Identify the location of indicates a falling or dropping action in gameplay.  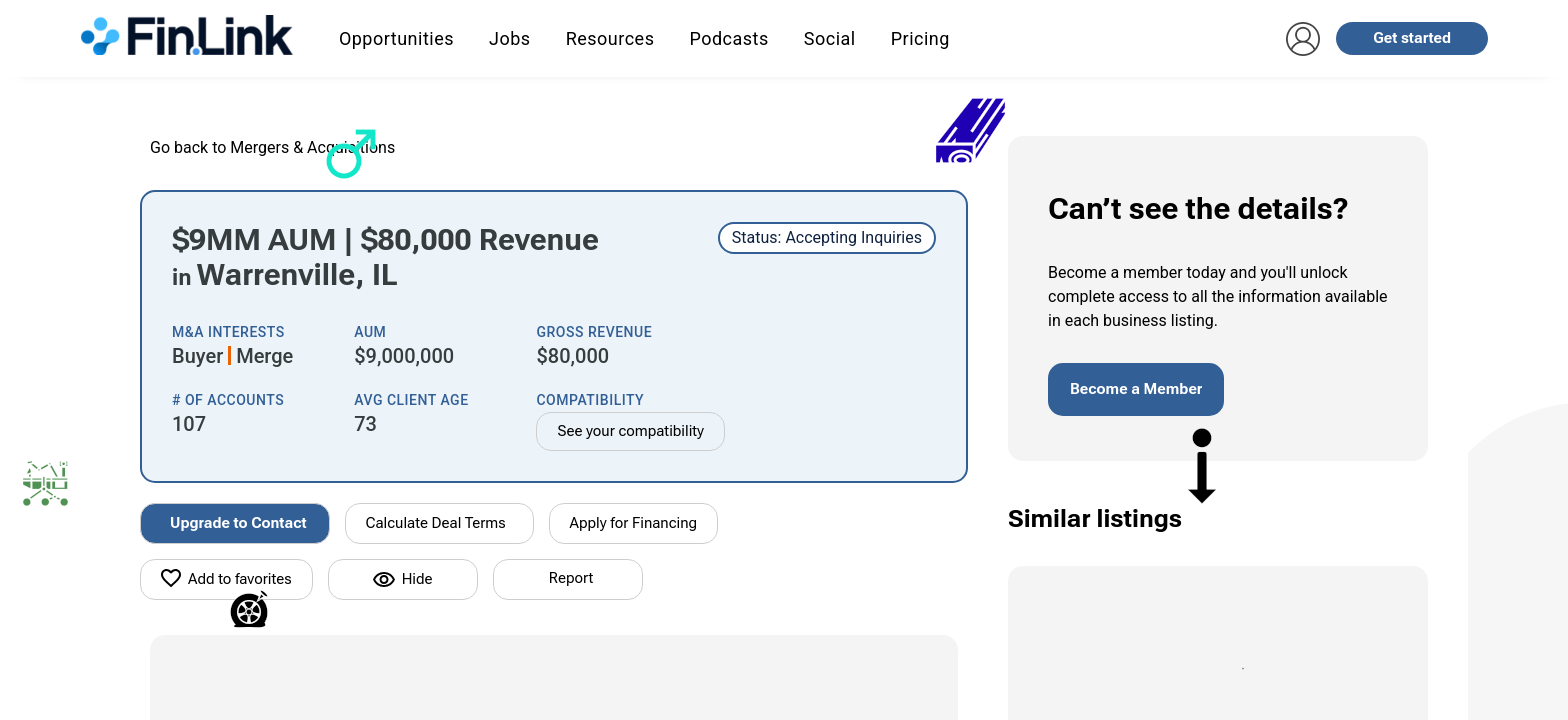
(1202, 466).